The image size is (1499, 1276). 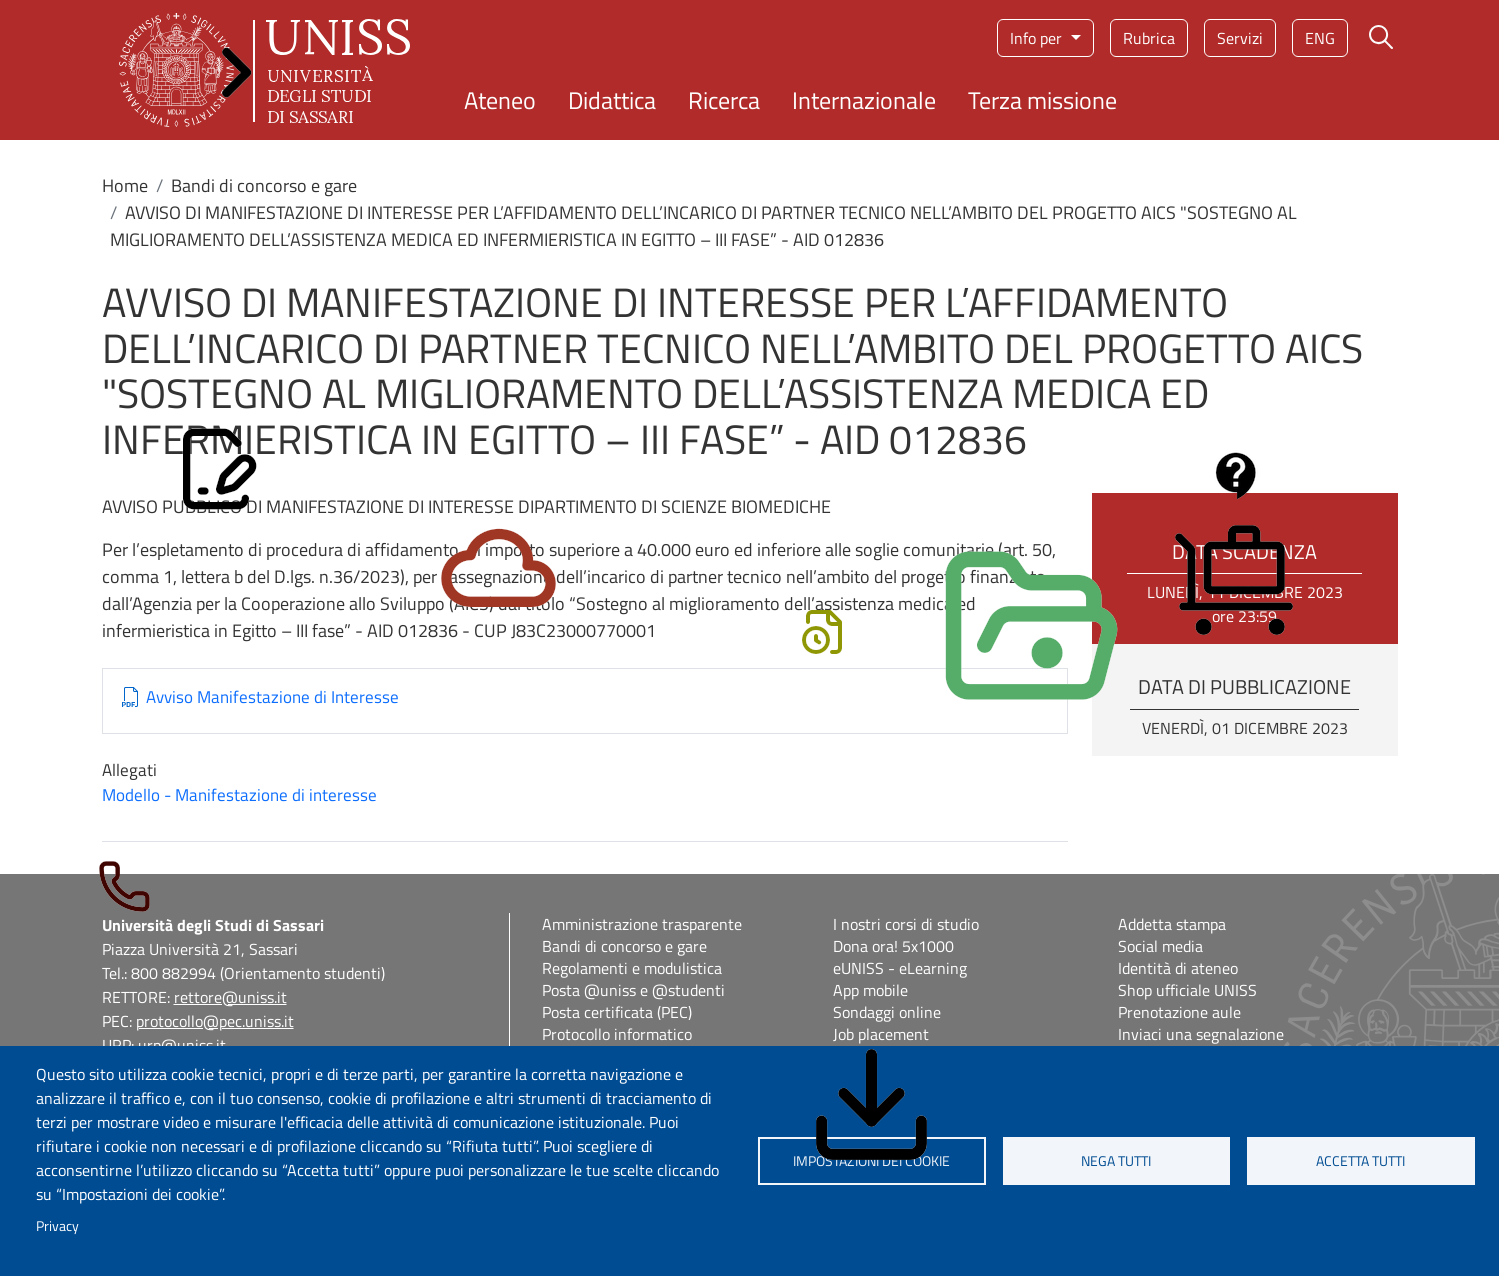 I want to click on edit document, so click(x=216, y=469).